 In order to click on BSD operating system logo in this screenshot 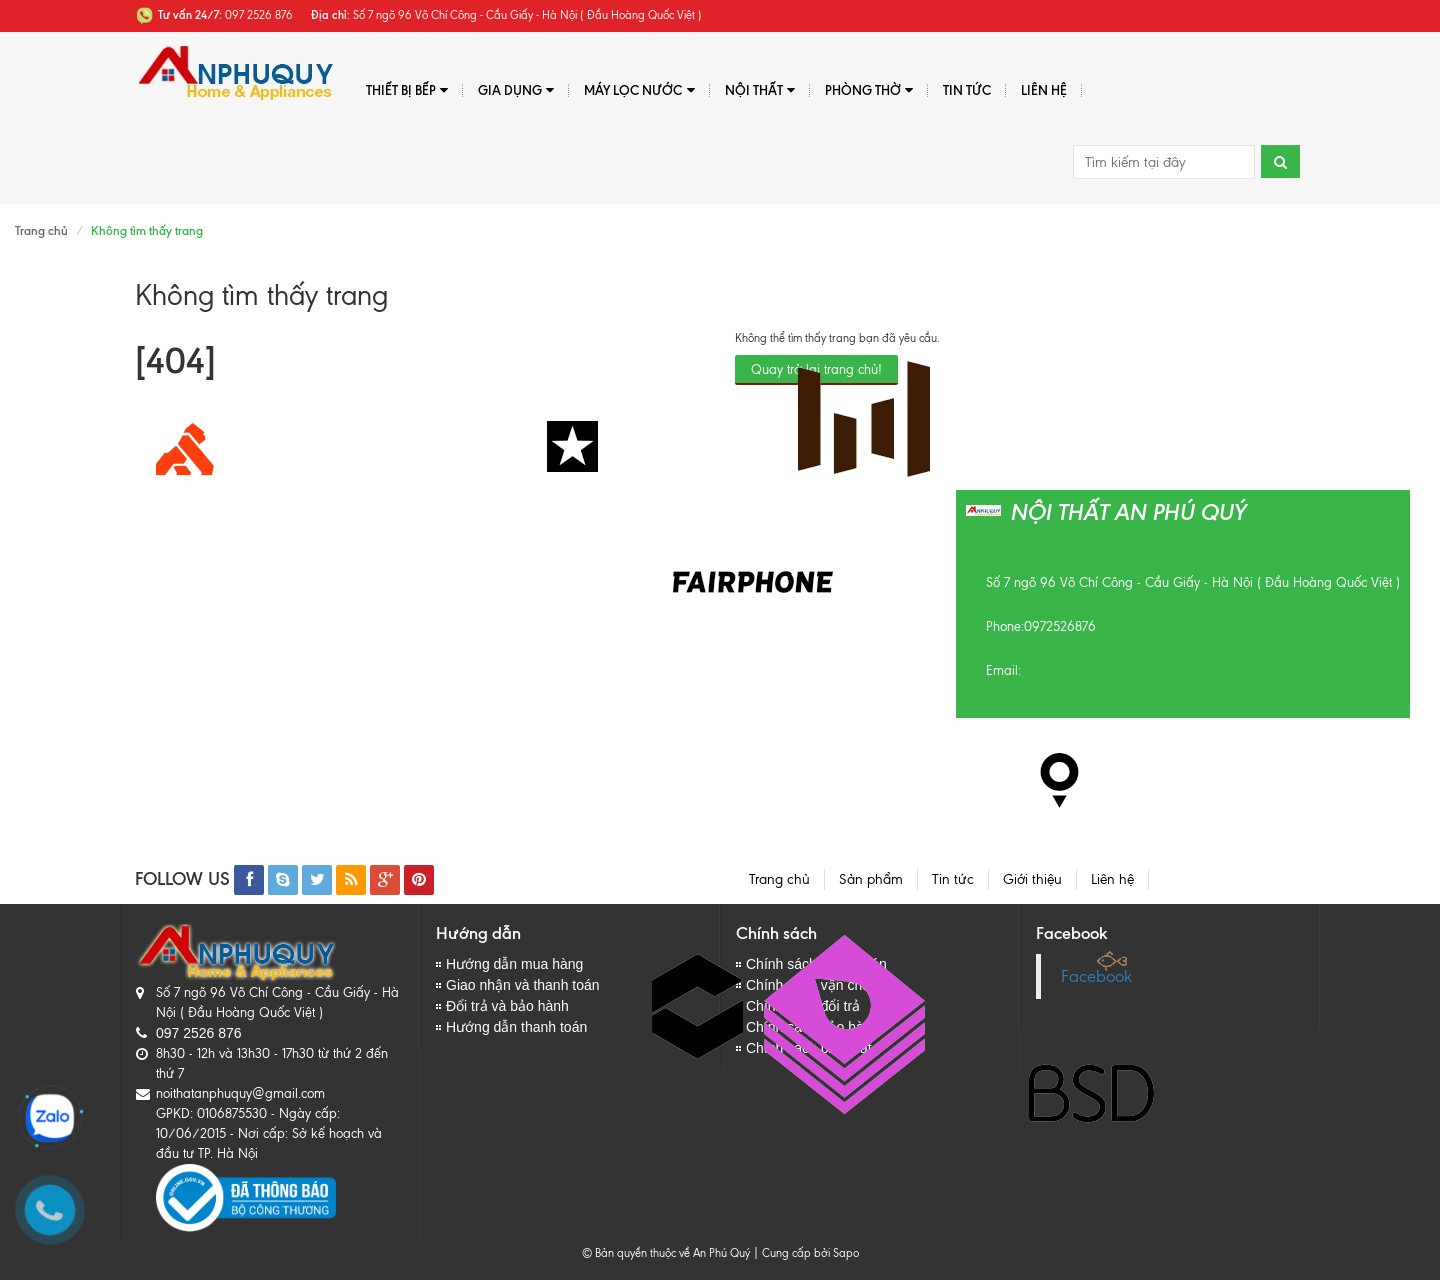, I will do `click(1091, 1093)`.